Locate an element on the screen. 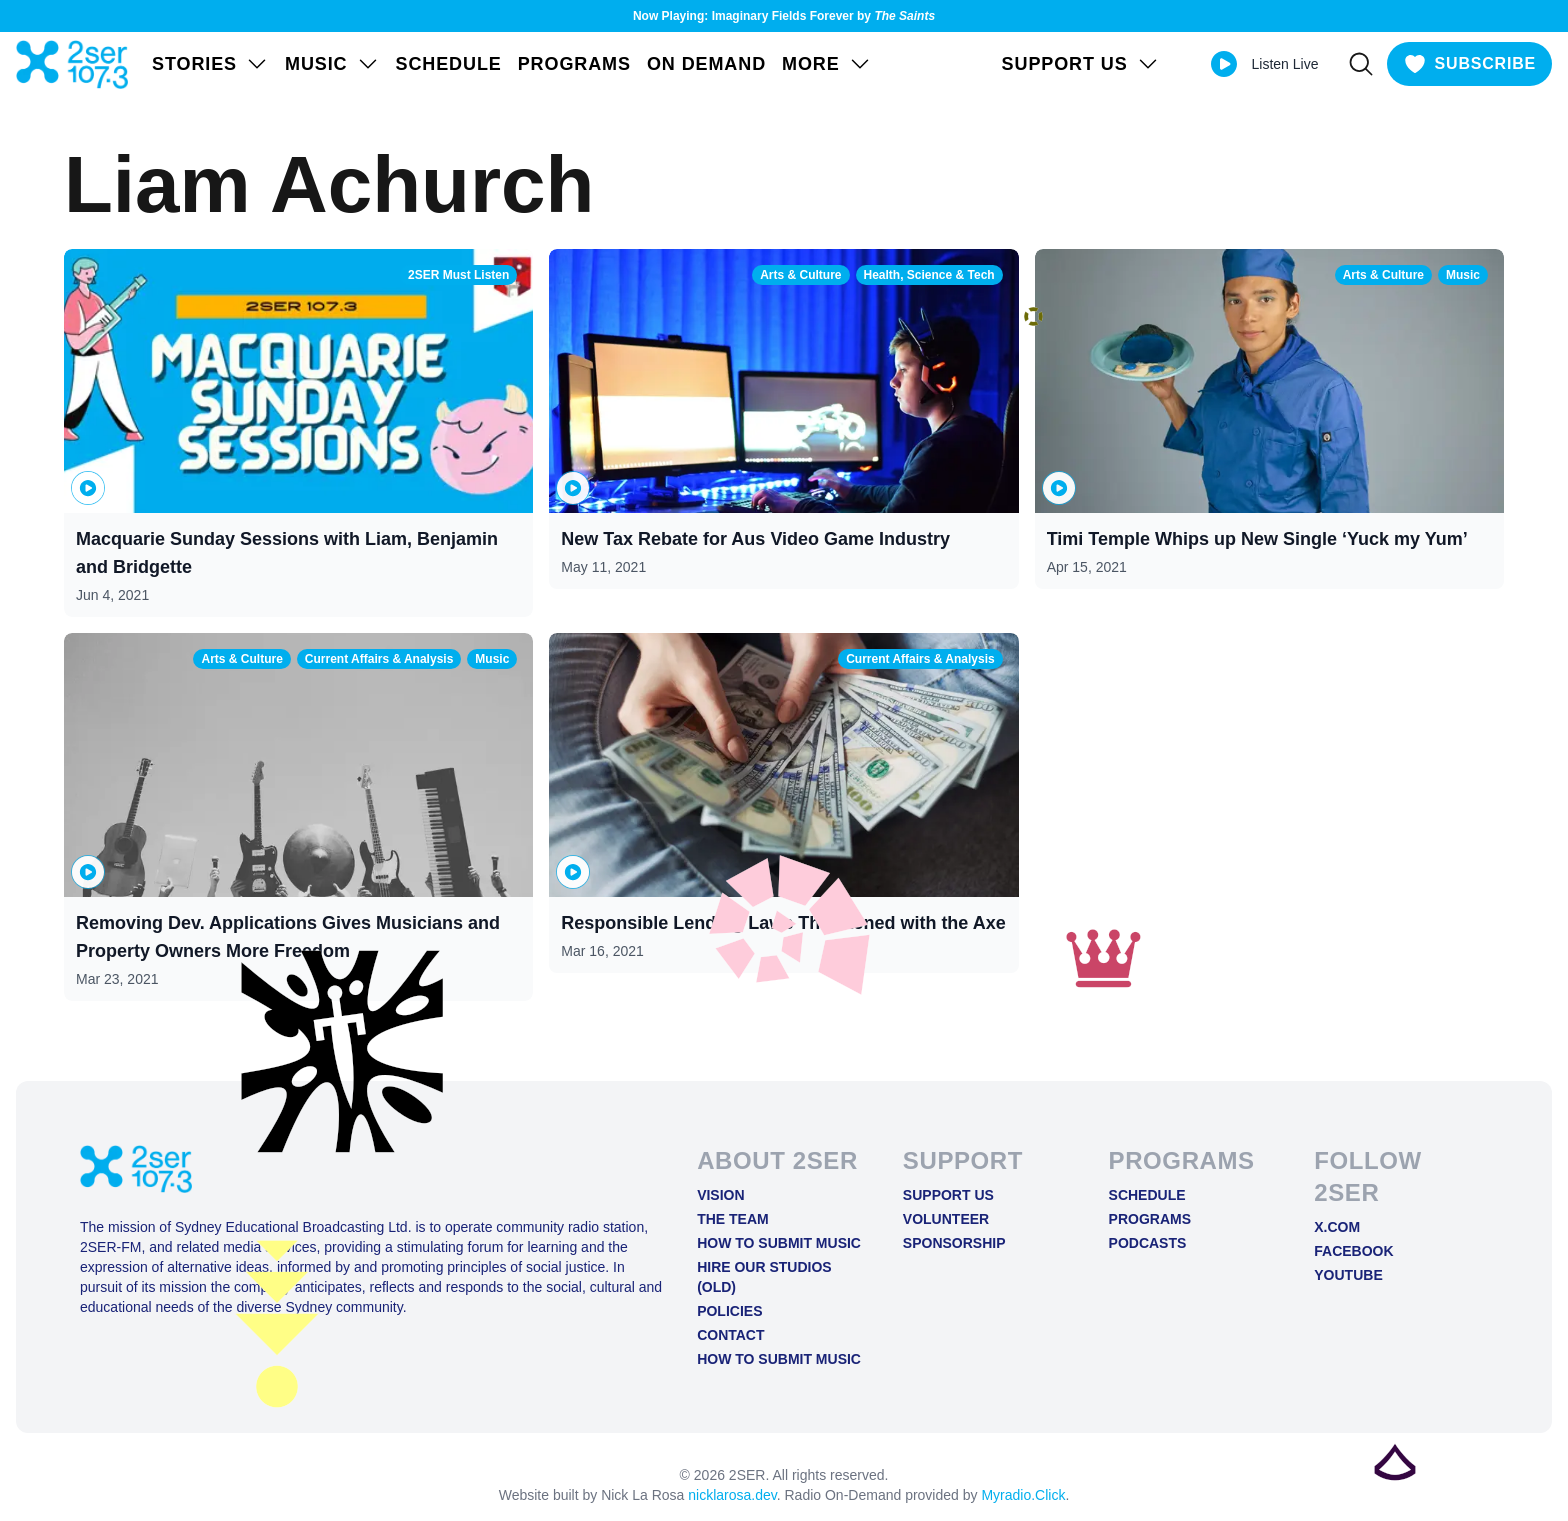 The width and height of the screenshot is (1568, 1521). access help or support center is located at coordinates (1033, 316).